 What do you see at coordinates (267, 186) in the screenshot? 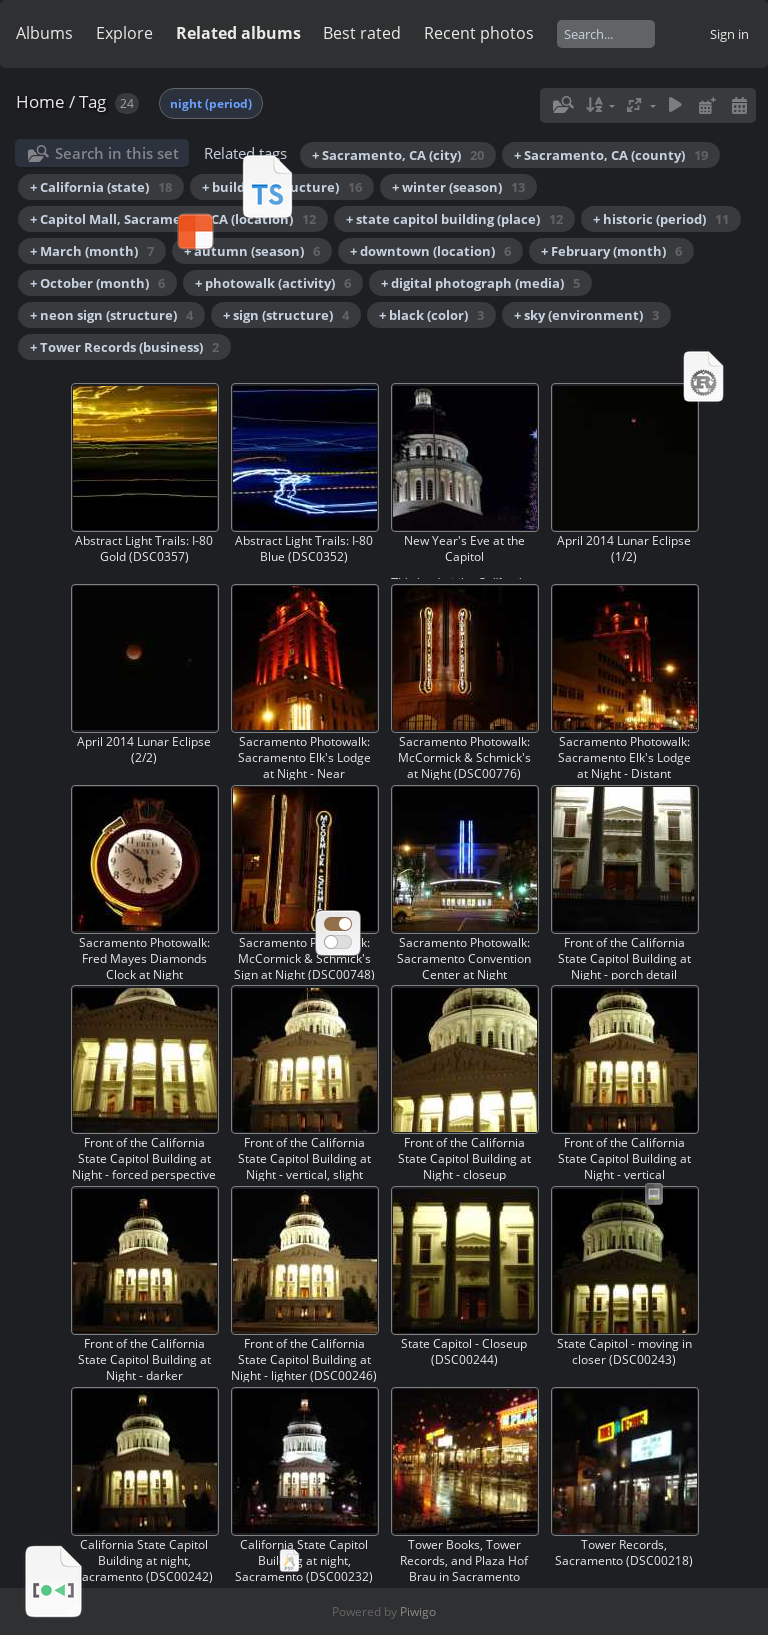
I see `a typescript source code file` at bounding box center [267, 186].